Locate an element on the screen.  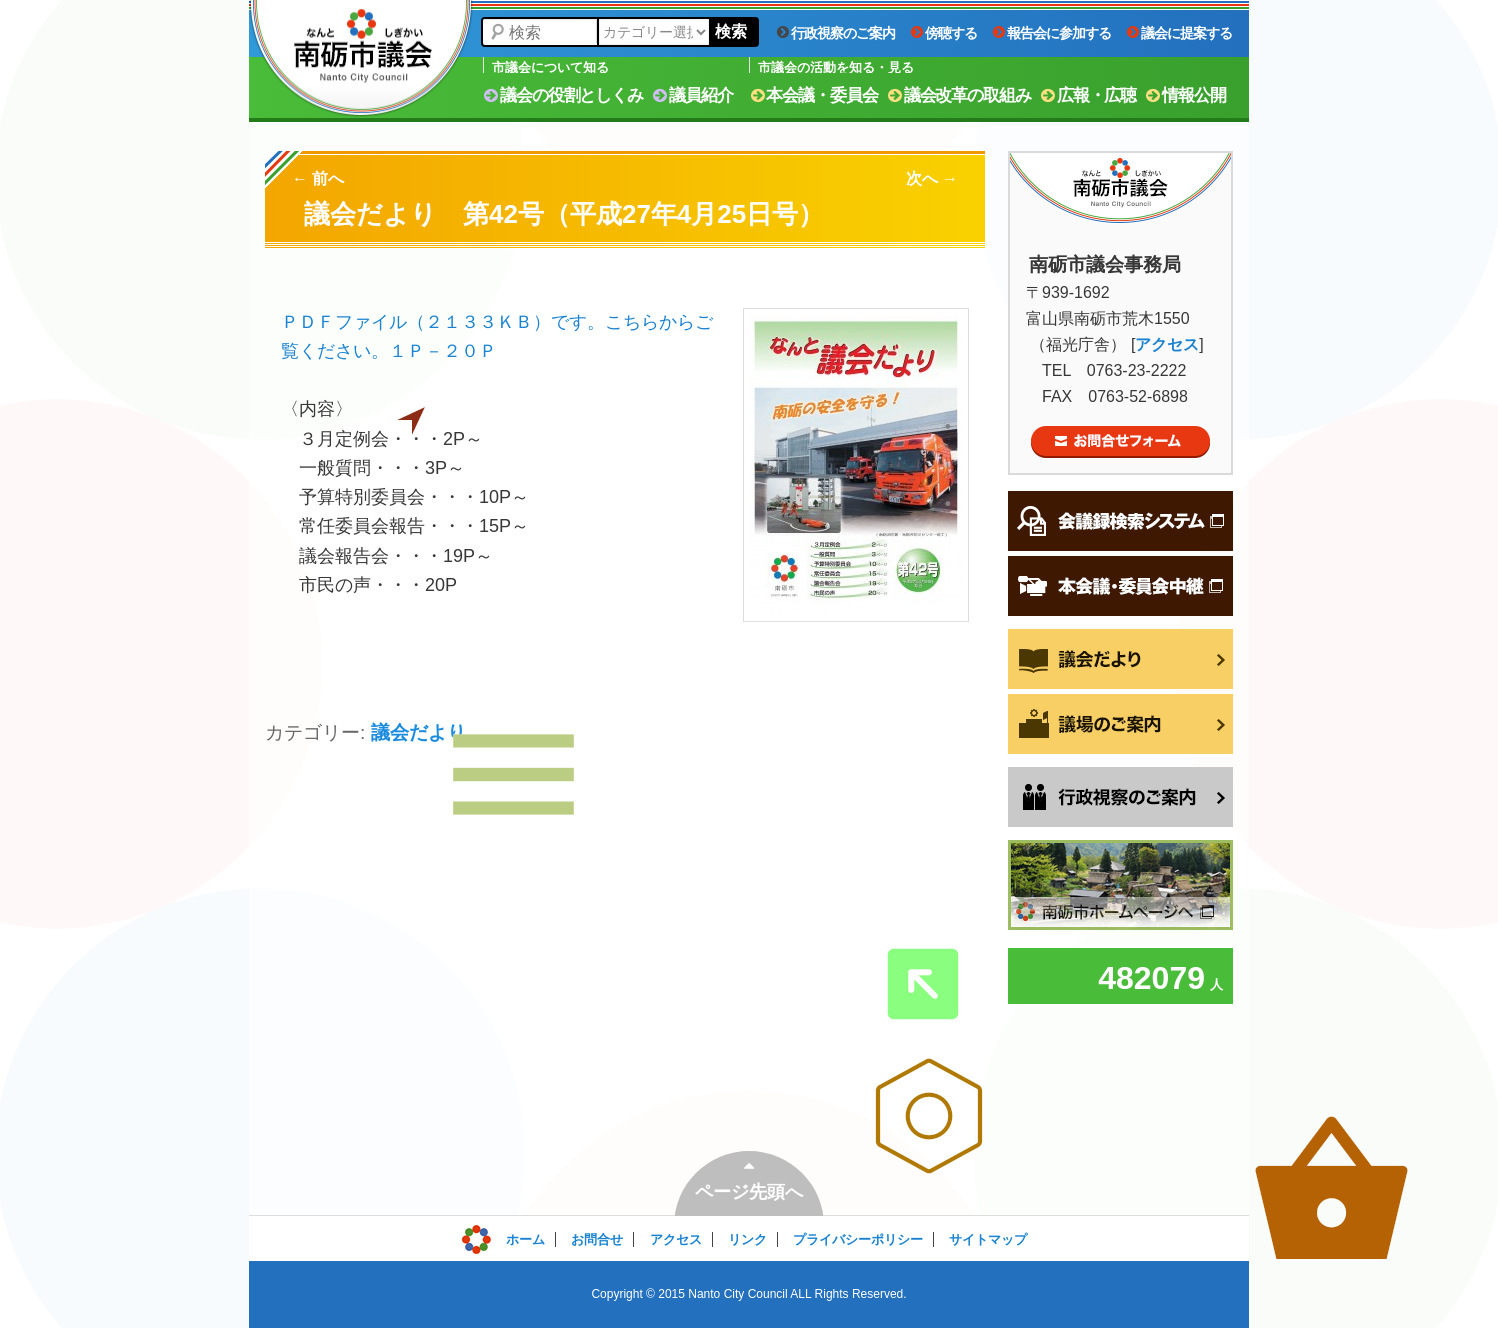
navigate to current location is located at coordinates (411, 421).